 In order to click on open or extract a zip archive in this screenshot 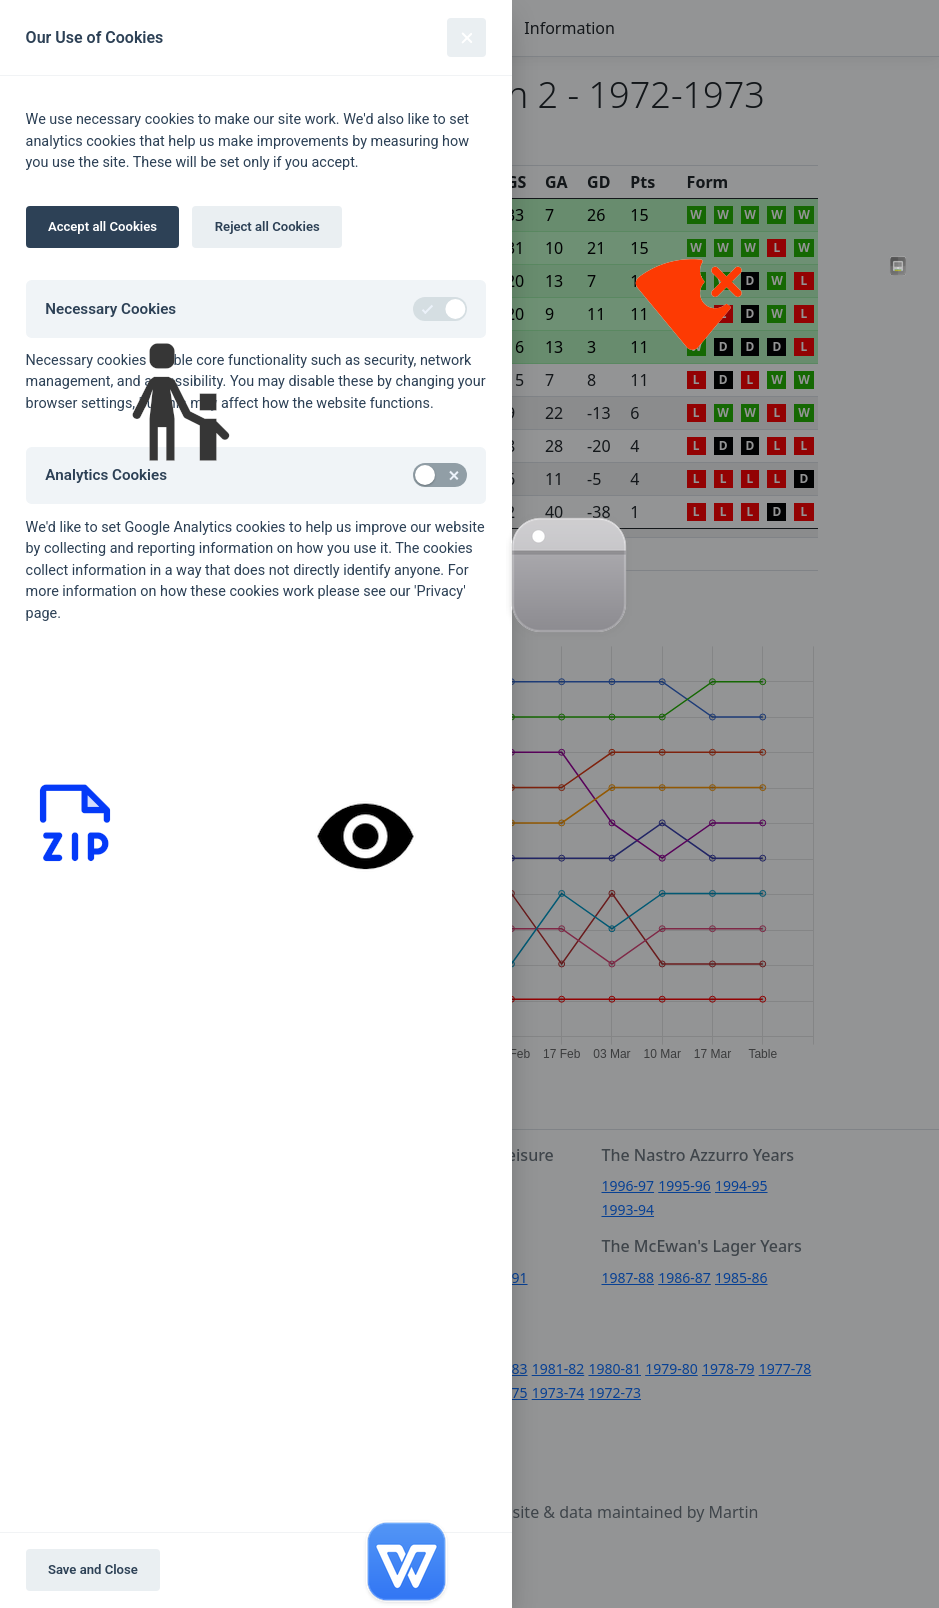, I will do `click(75, 826)`.